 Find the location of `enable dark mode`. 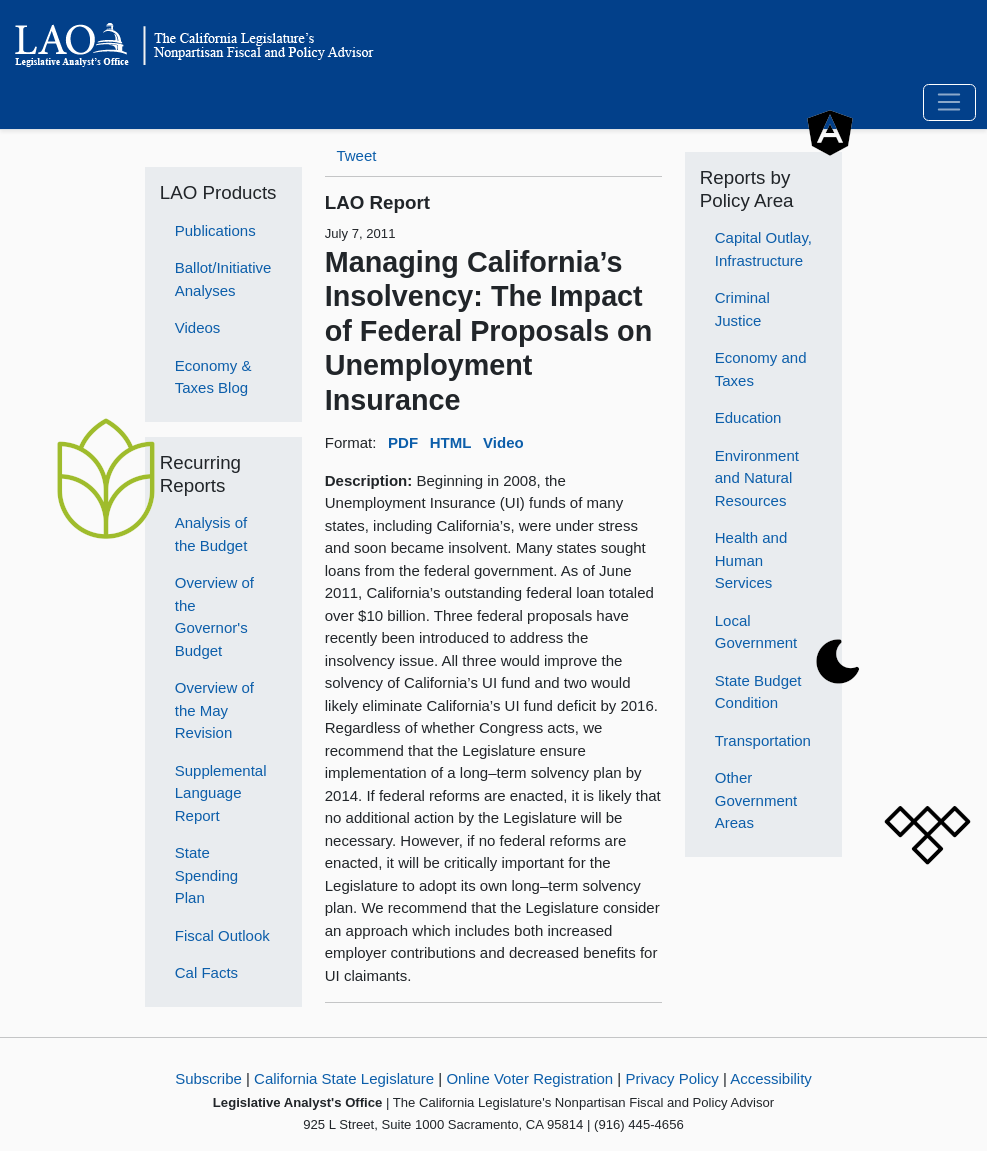

enable dark mode is located at coordinates (838, 661).